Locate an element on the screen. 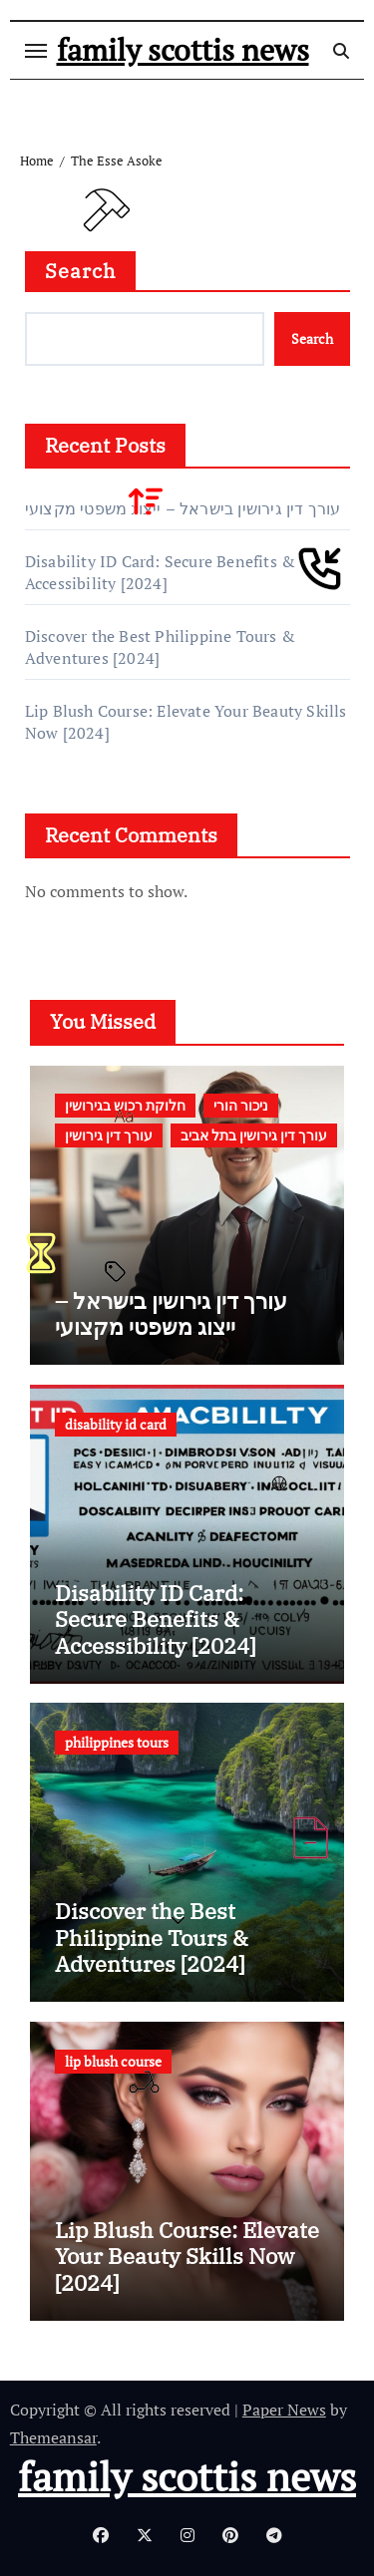 The image size is (374, 2576). sort items in ascending order is located at coordinates (146, 501).